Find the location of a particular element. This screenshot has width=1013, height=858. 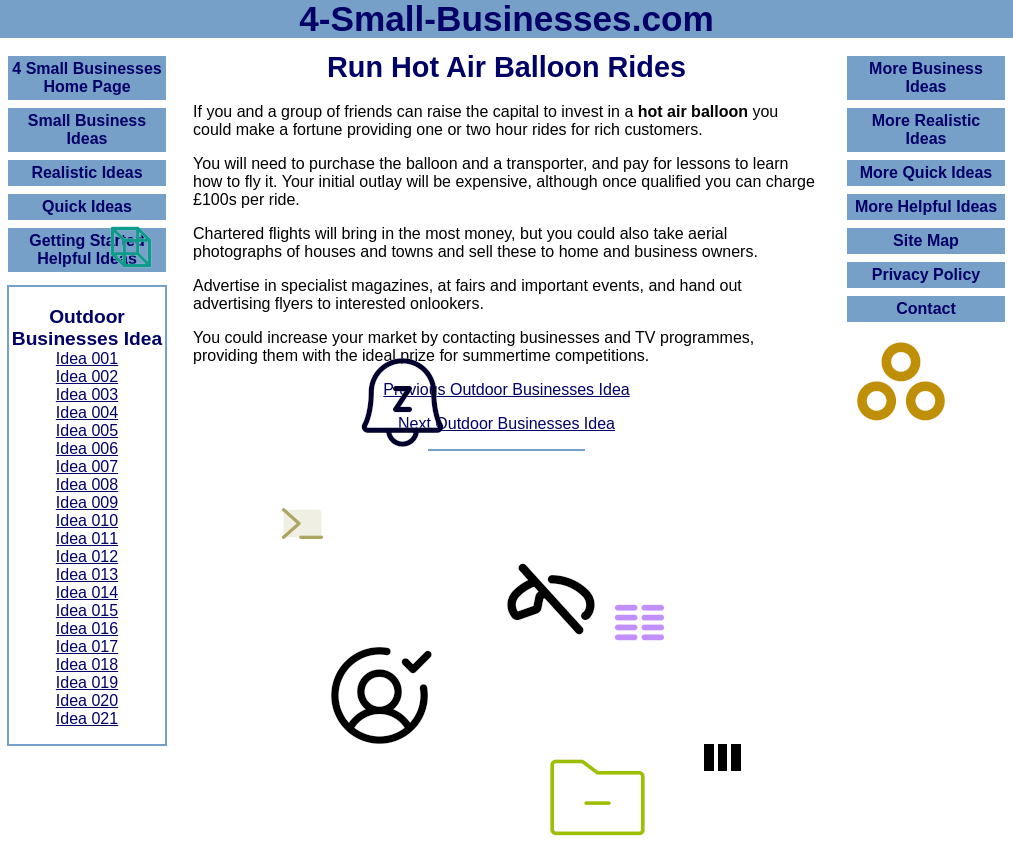

end or reject an incoming call is located at coordinates (551, 599).